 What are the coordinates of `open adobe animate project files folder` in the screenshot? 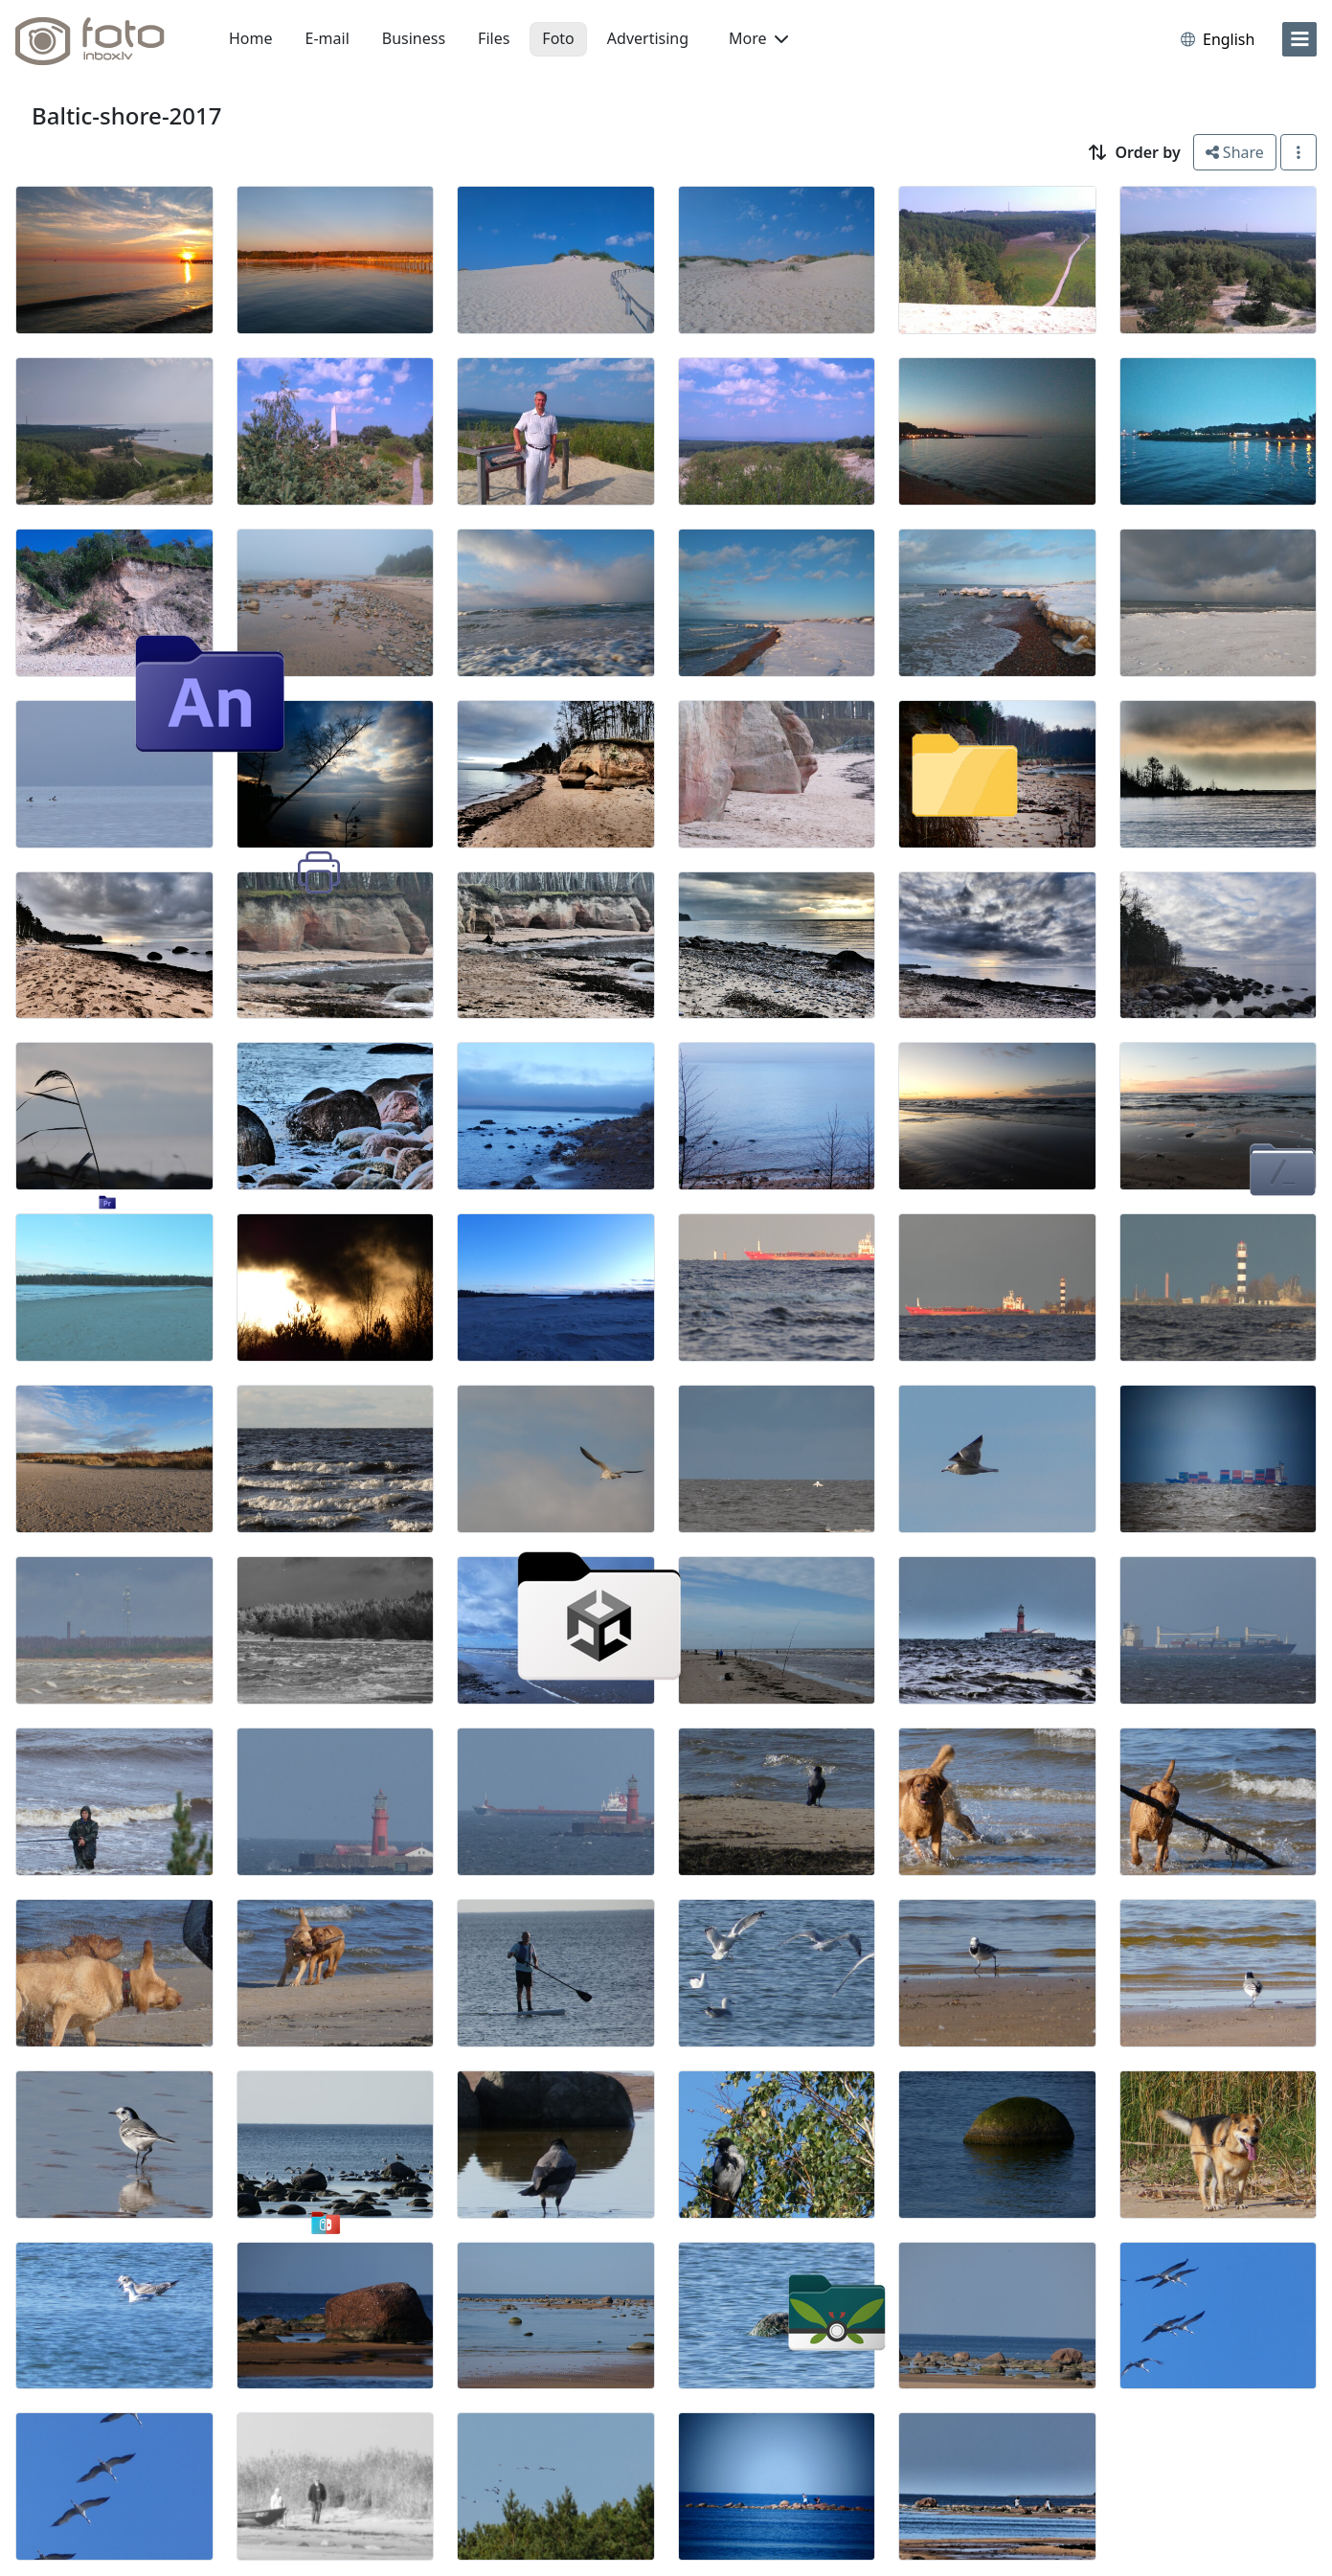 It's located at (209, 697).